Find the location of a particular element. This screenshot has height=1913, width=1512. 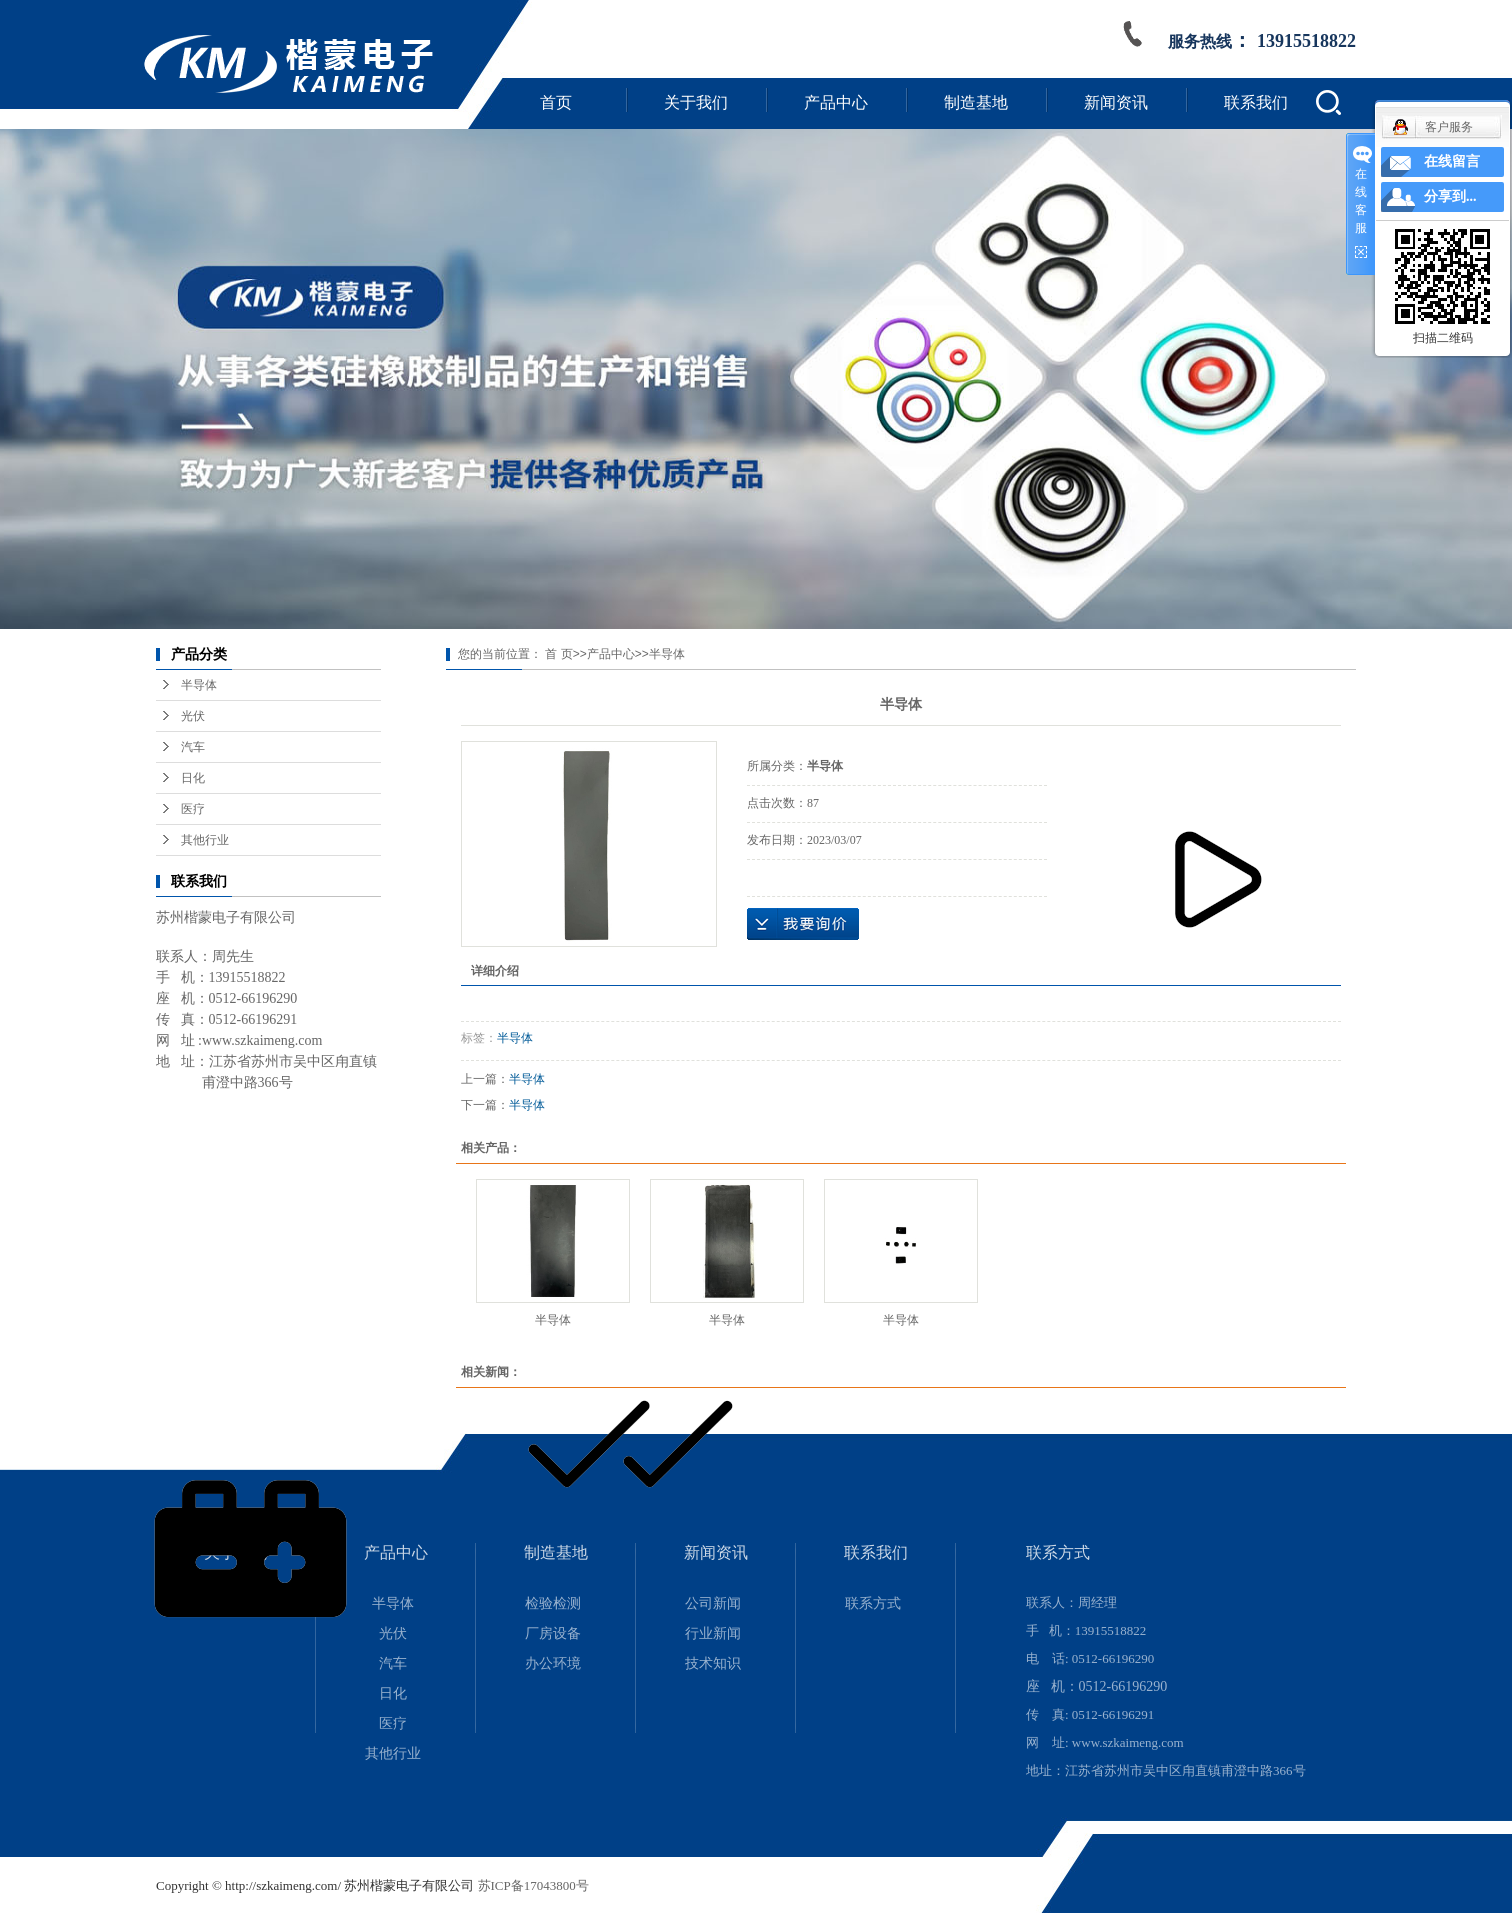

check vehicle battery status is located at coordinates (250, 1555).